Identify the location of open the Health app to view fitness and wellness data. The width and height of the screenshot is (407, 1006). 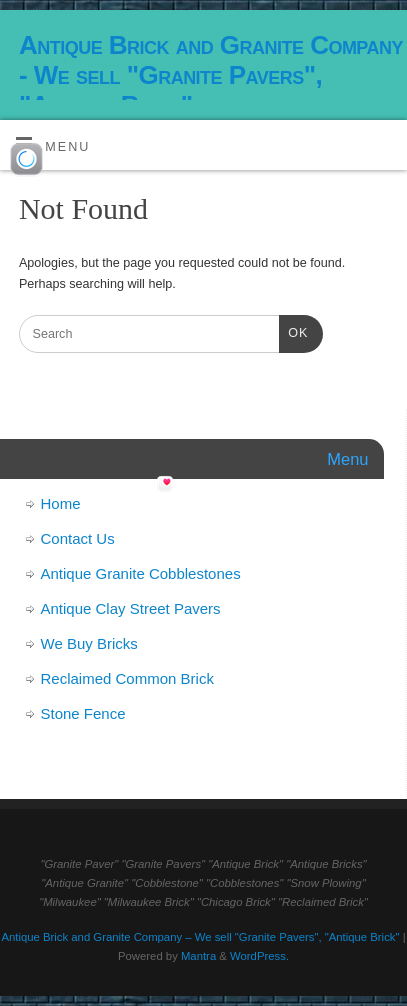
(165, 484).